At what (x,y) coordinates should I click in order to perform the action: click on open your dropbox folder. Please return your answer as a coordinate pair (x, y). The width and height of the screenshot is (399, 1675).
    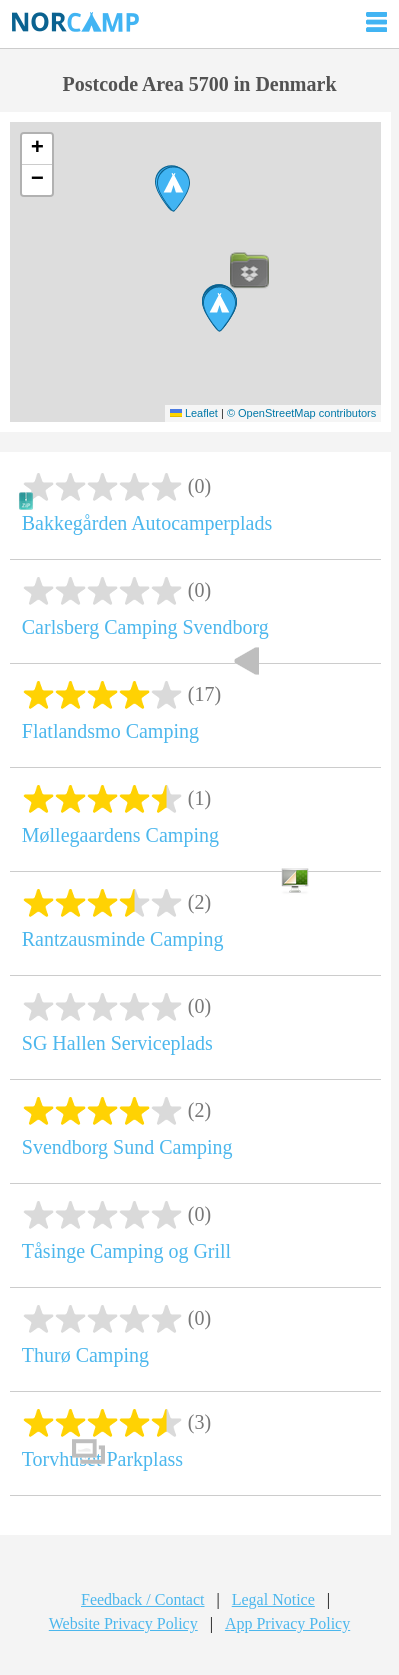
    Looking at the image, I should click on (249, 269).